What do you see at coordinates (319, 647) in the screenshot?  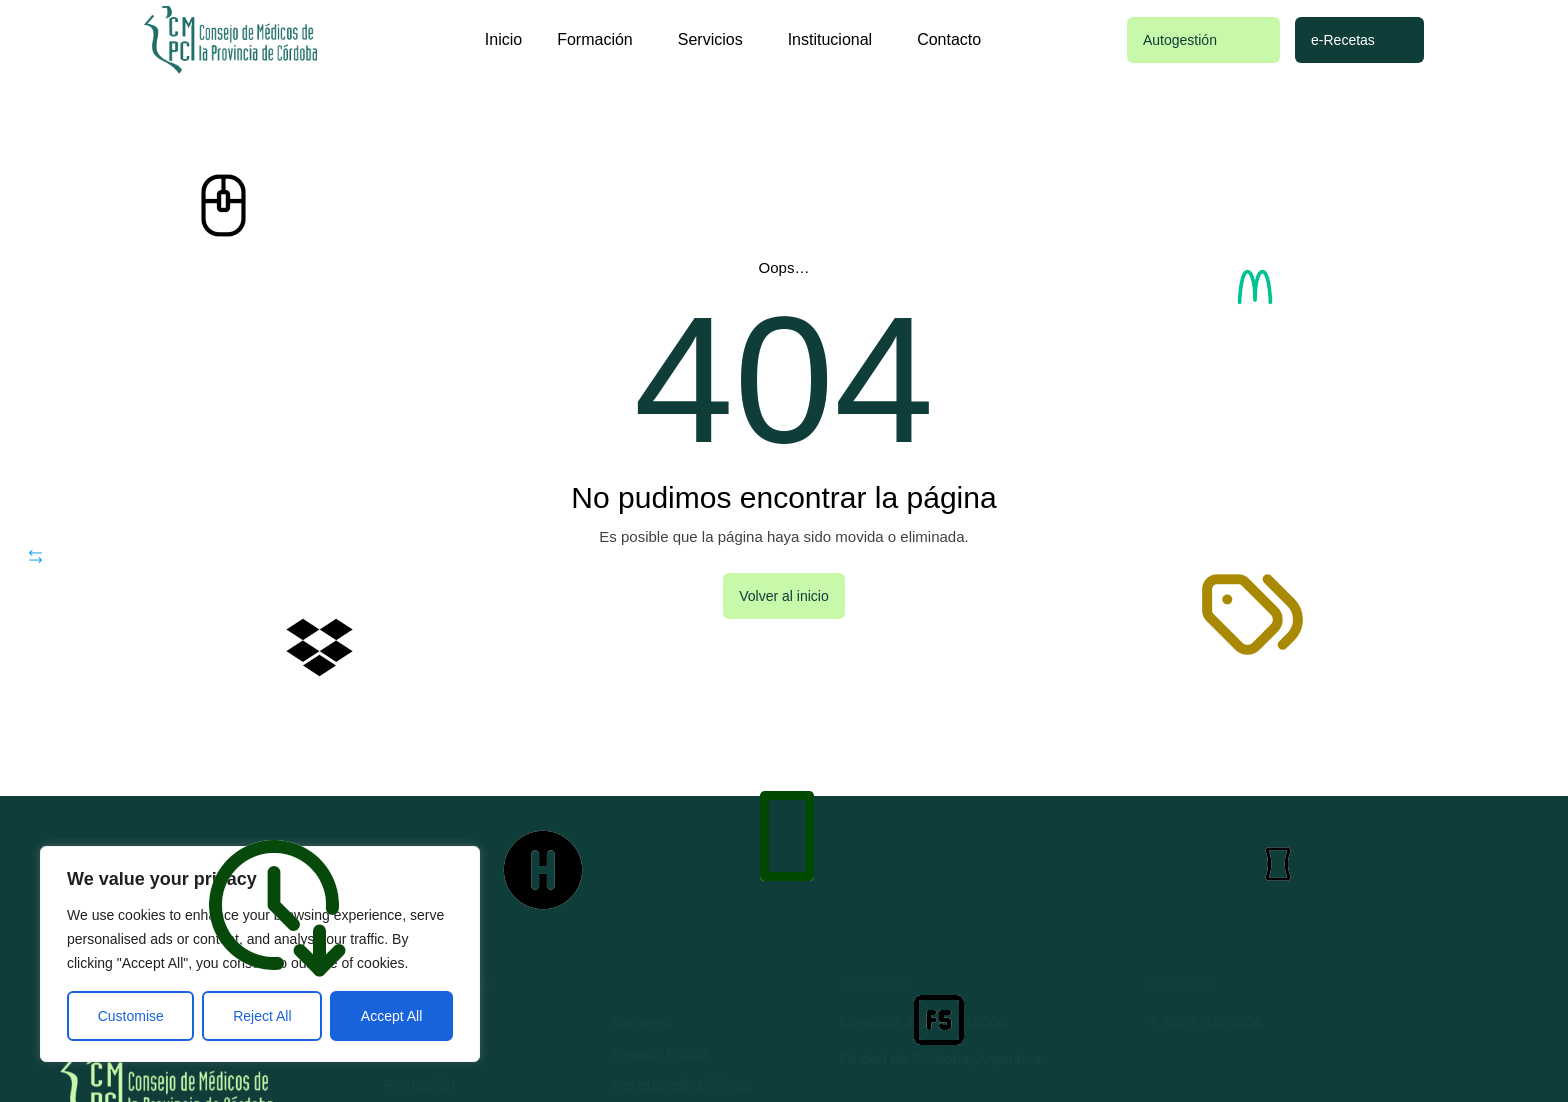 I see `open Dropbox cloud storage` at bounding box center [319, 647].